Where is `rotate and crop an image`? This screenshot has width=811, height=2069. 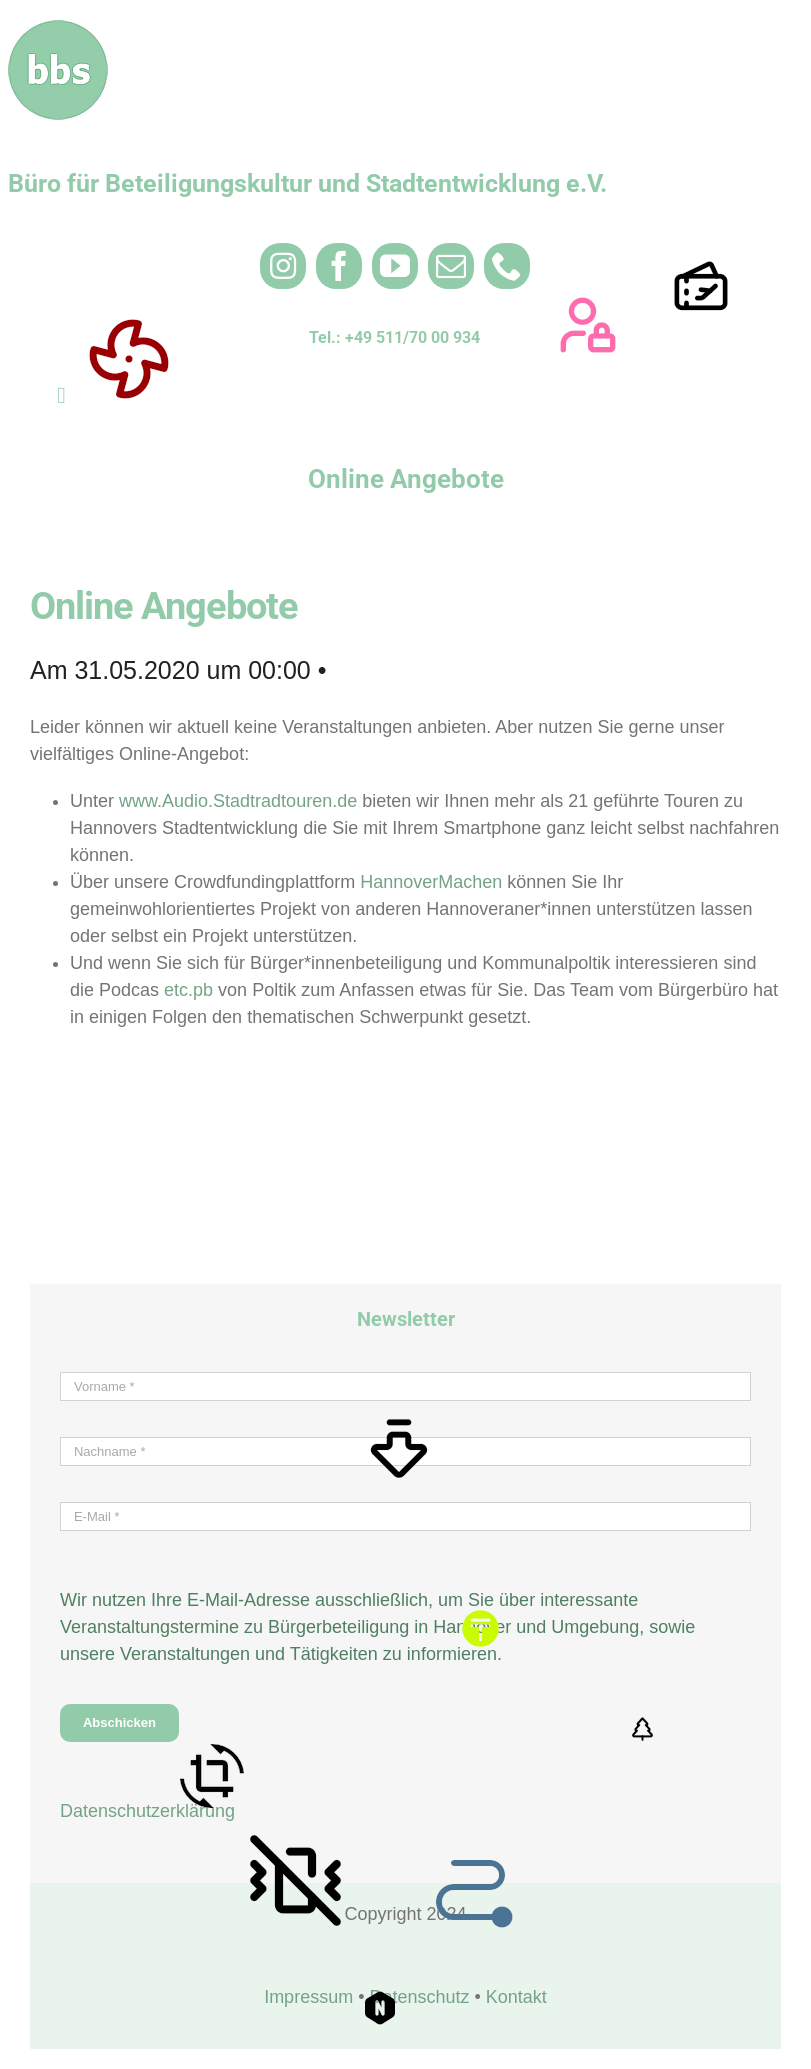 rotate and crop an image is located at coordinates (212, 1776).